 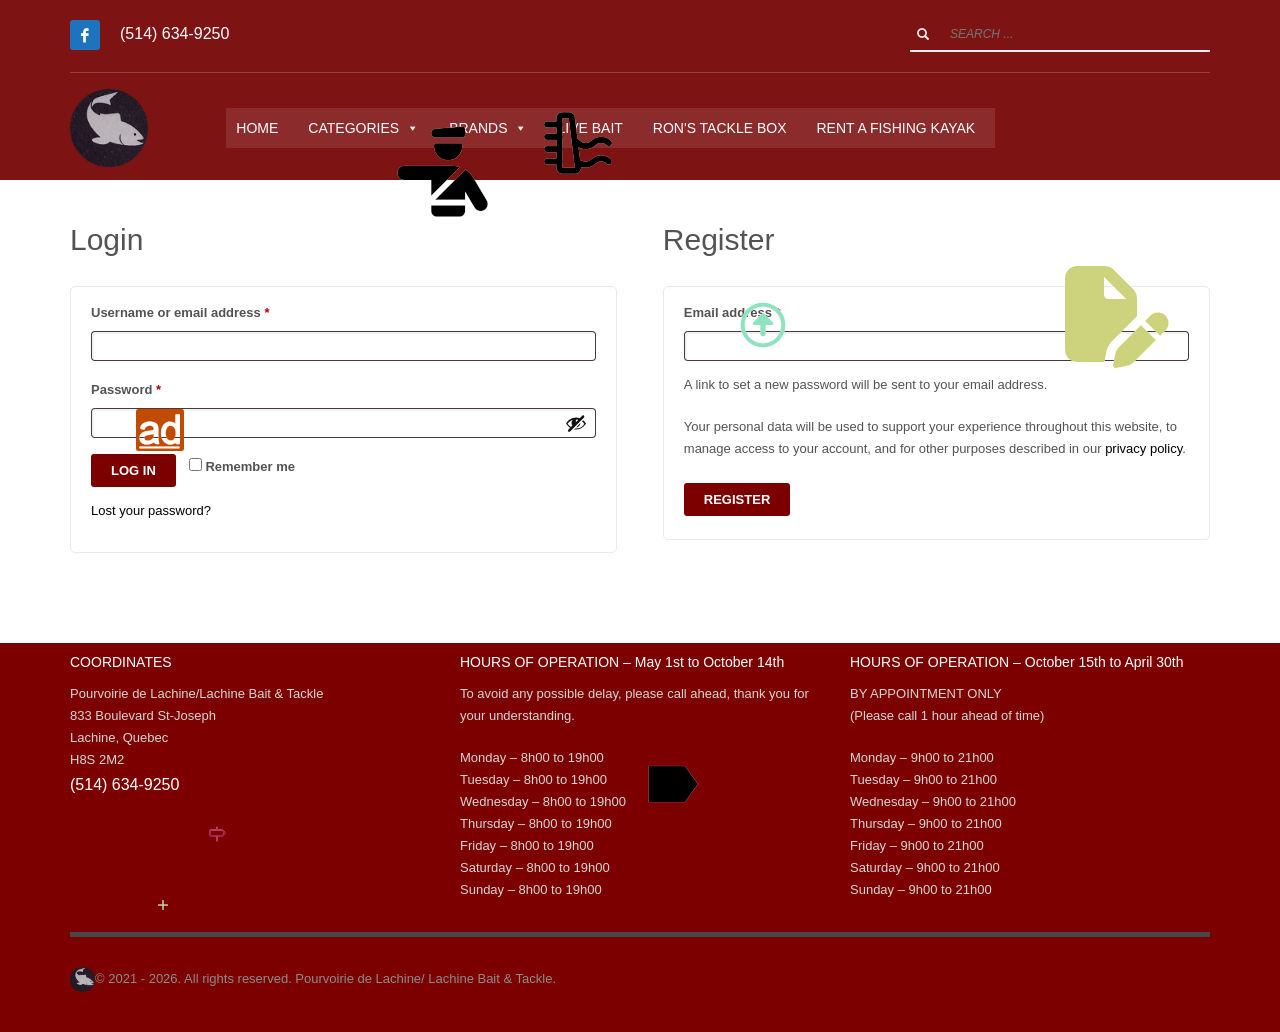 I want to click on scroll to top of page, so click(x=763, y=325).